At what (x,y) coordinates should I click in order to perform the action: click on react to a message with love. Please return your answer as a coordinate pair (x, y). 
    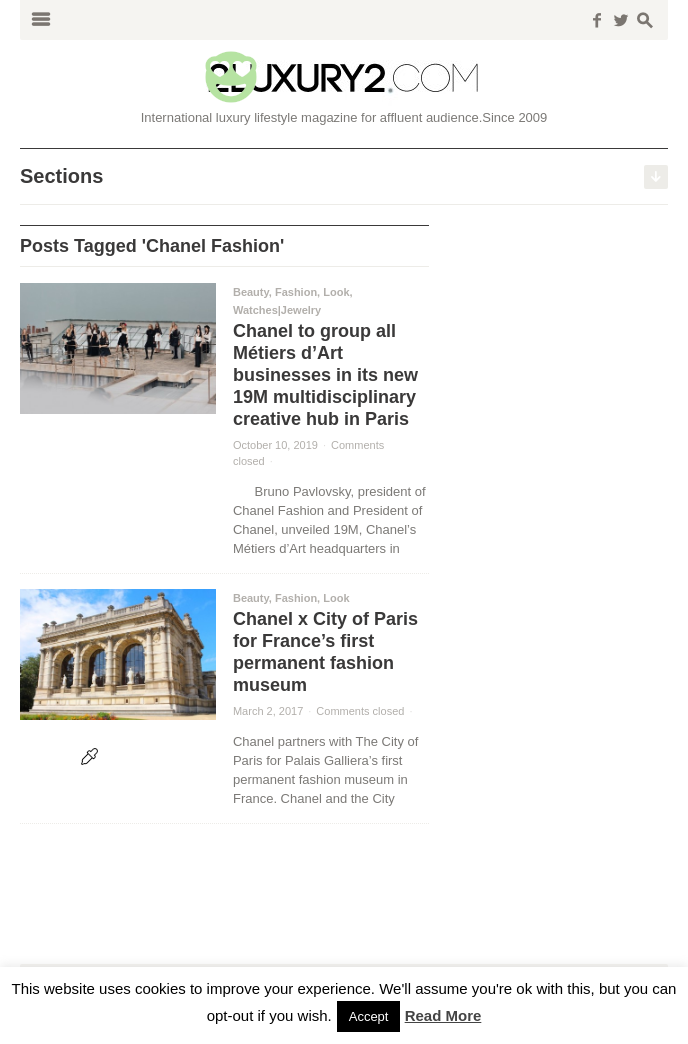
    Looking at the image, I should click on (231, 77).